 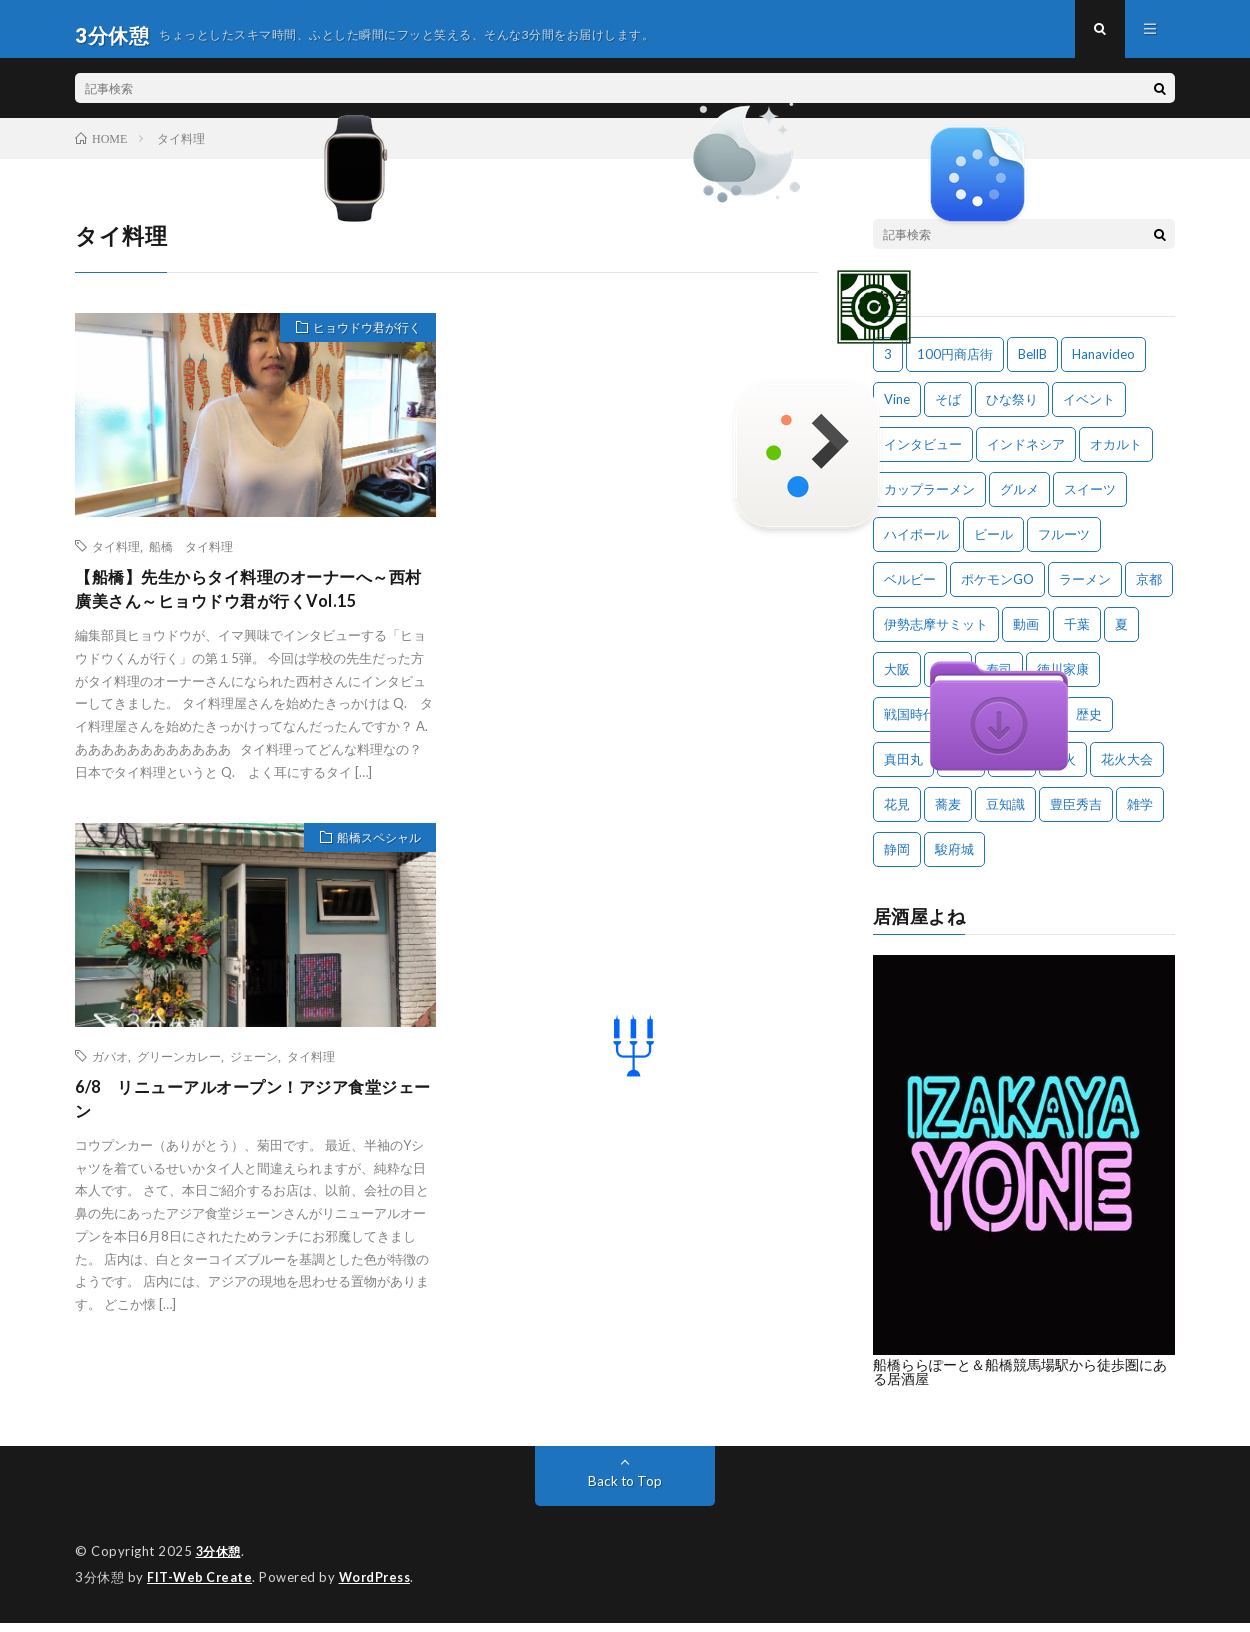 What do you see at coordinates (977, 174) in the screenshot?
I see `open system preferences or settings app` at bounding box center [977, 174].